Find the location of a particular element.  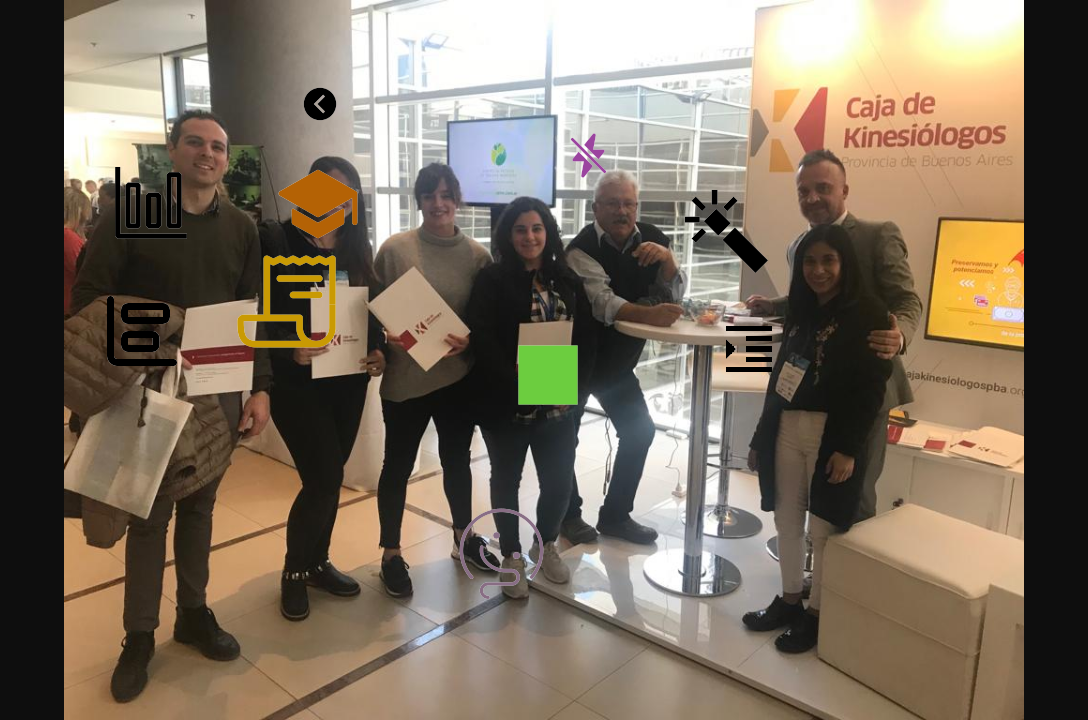

disable camera flash is located at coordinates (588, 155).